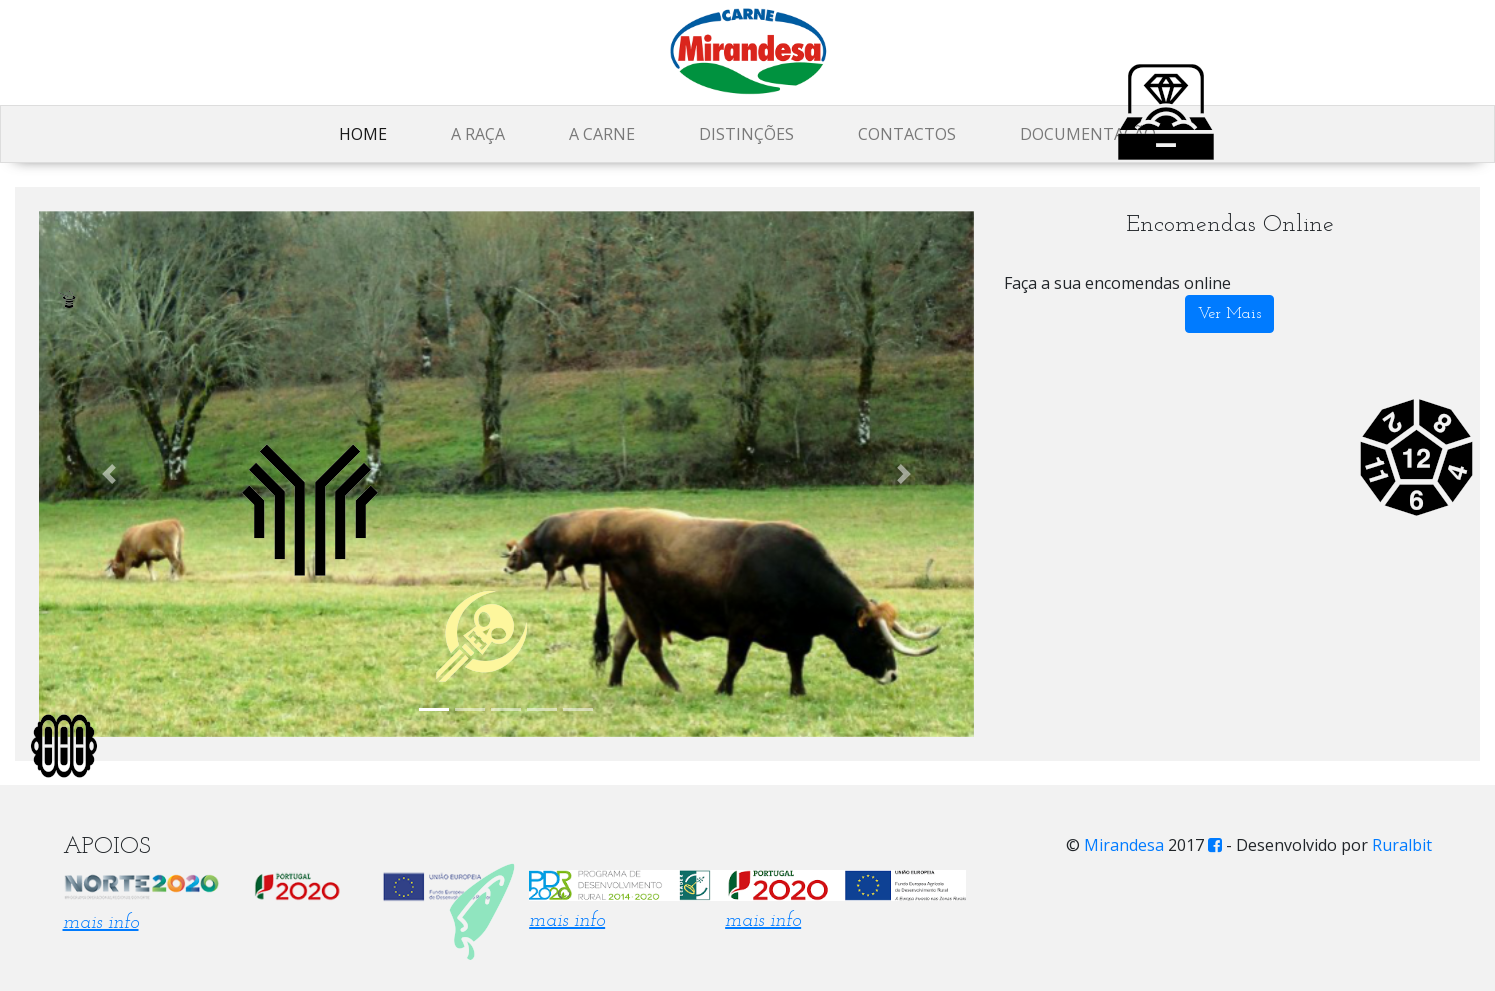 The height and width of the screenshot is (991, 1495). Describe the element at coordinates (482, 635) in the screenshot. I see `select necromancer or dark mage class` at that location.